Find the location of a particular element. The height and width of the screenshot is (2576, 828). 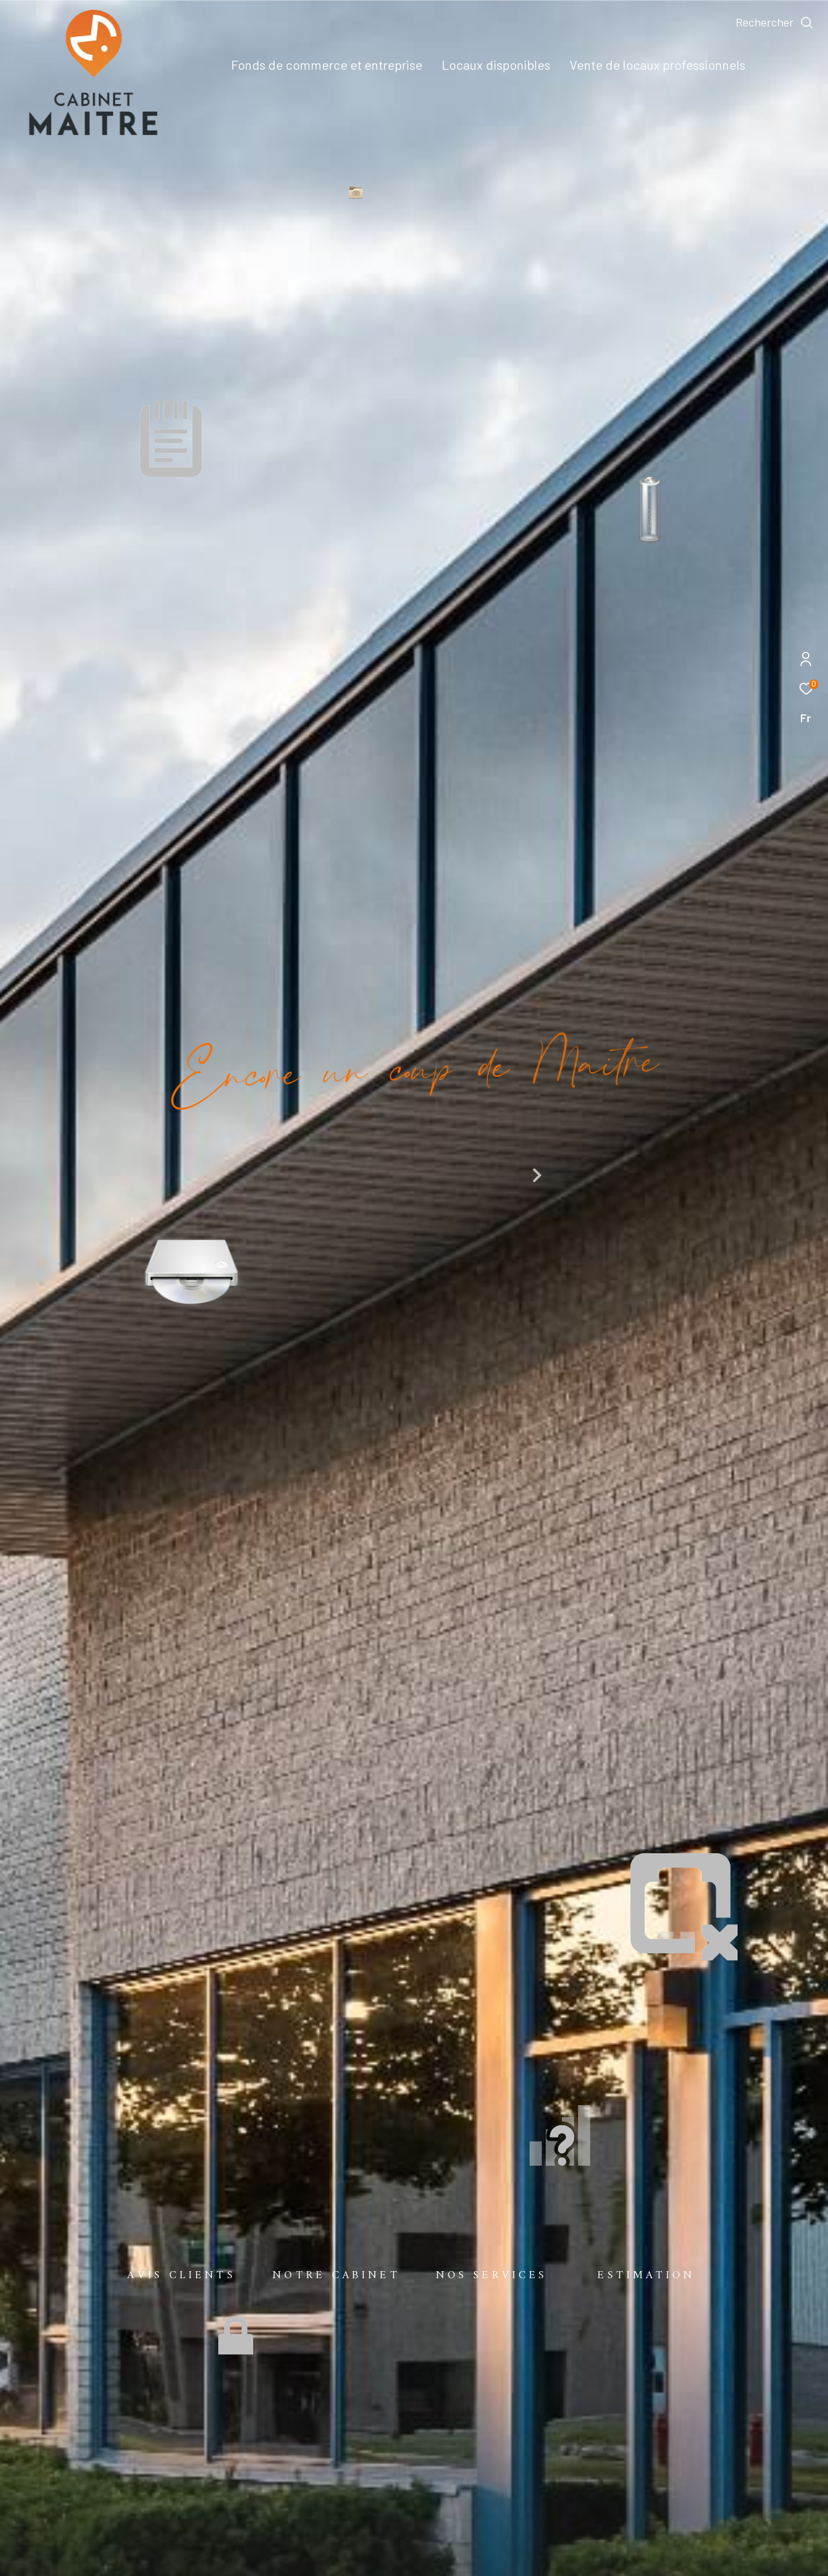

indicates a secure or encrypted wifi network is located at coordinates (236, 2337).